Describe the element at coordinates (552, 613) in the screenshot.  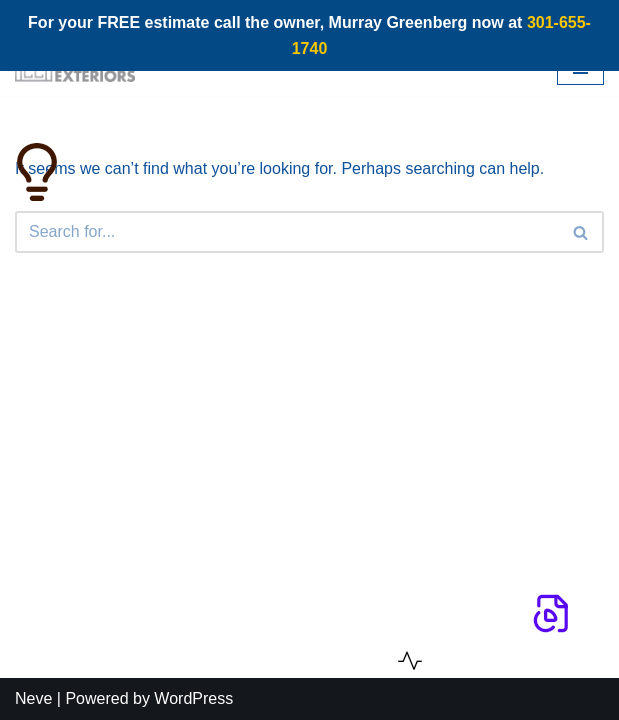
I see `view pie chart report` at that location.